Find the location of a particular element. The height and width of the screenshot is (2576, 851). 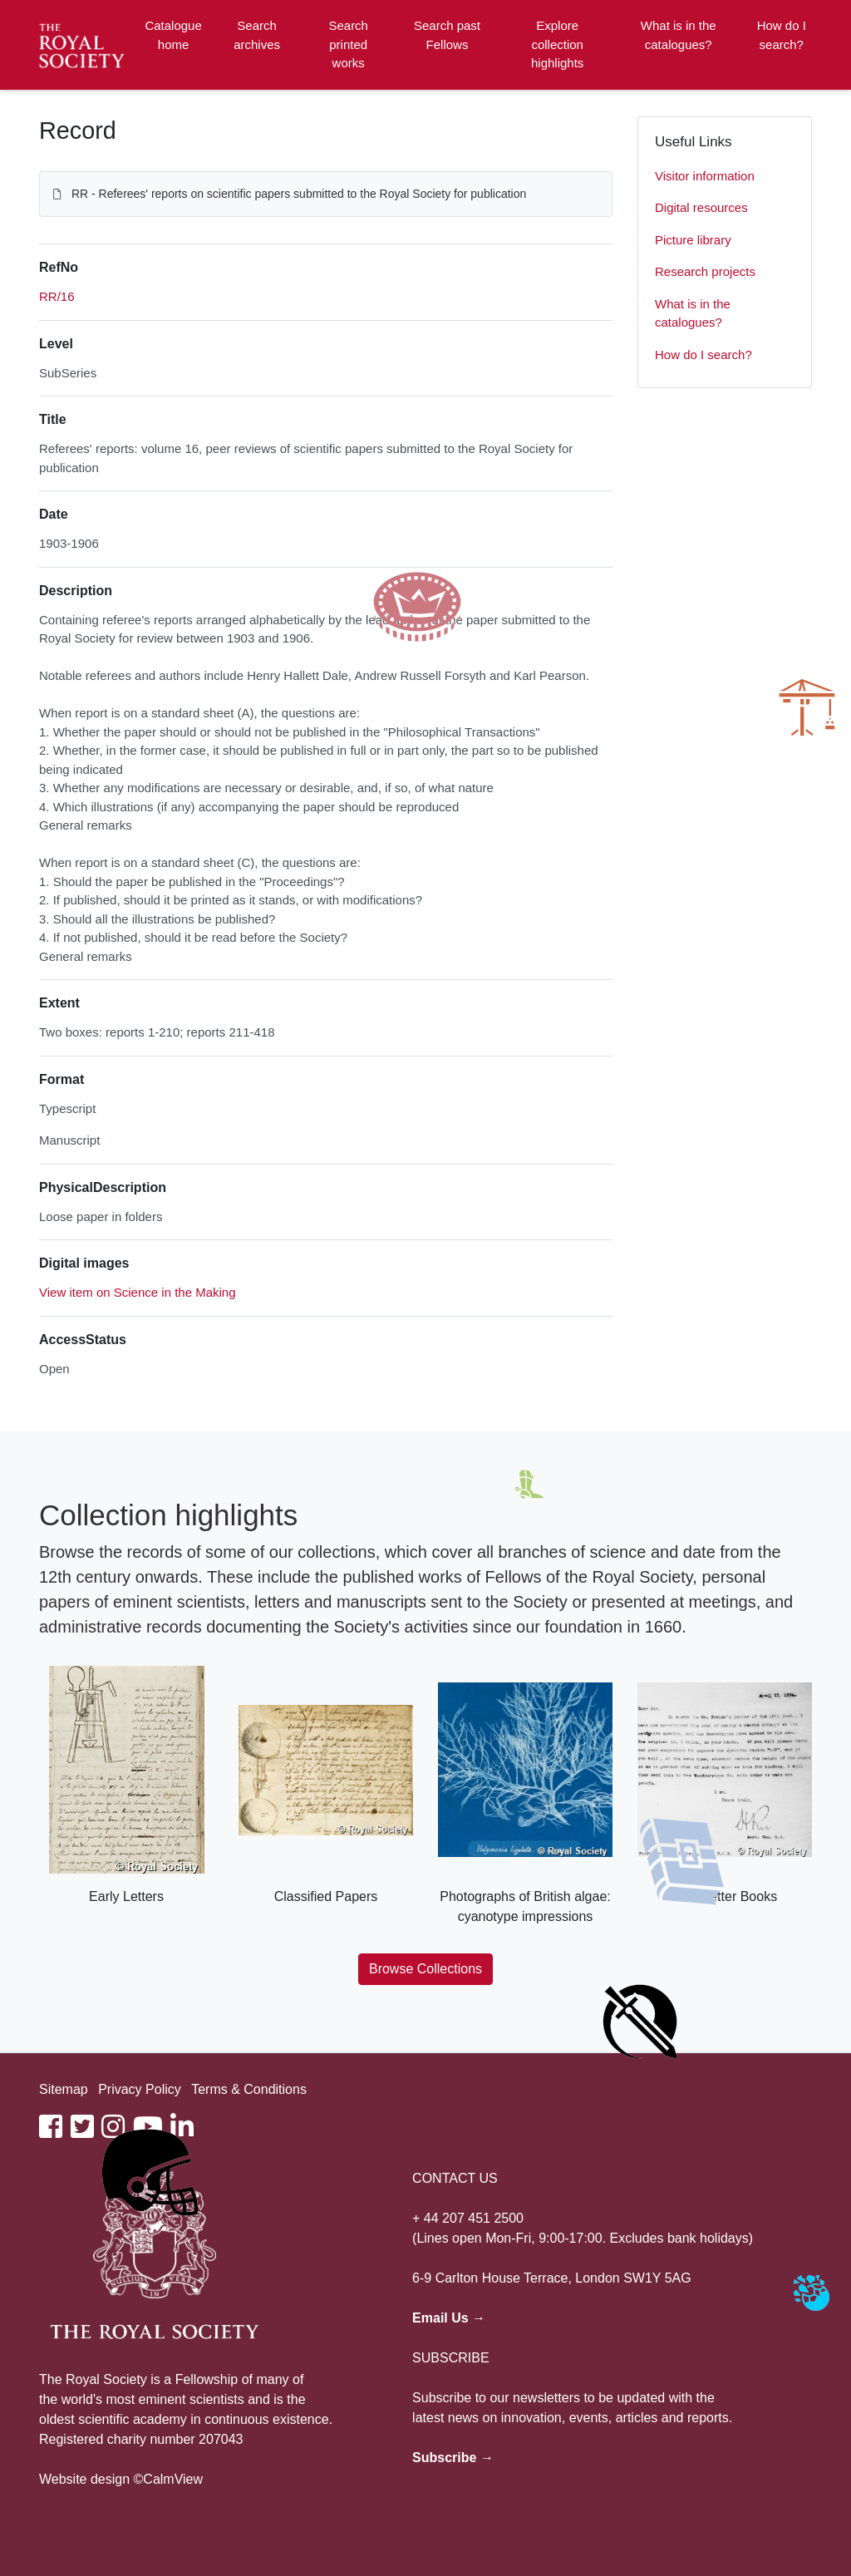

indicates a destructible object or breakable item is located at coordinates (811, 2293).